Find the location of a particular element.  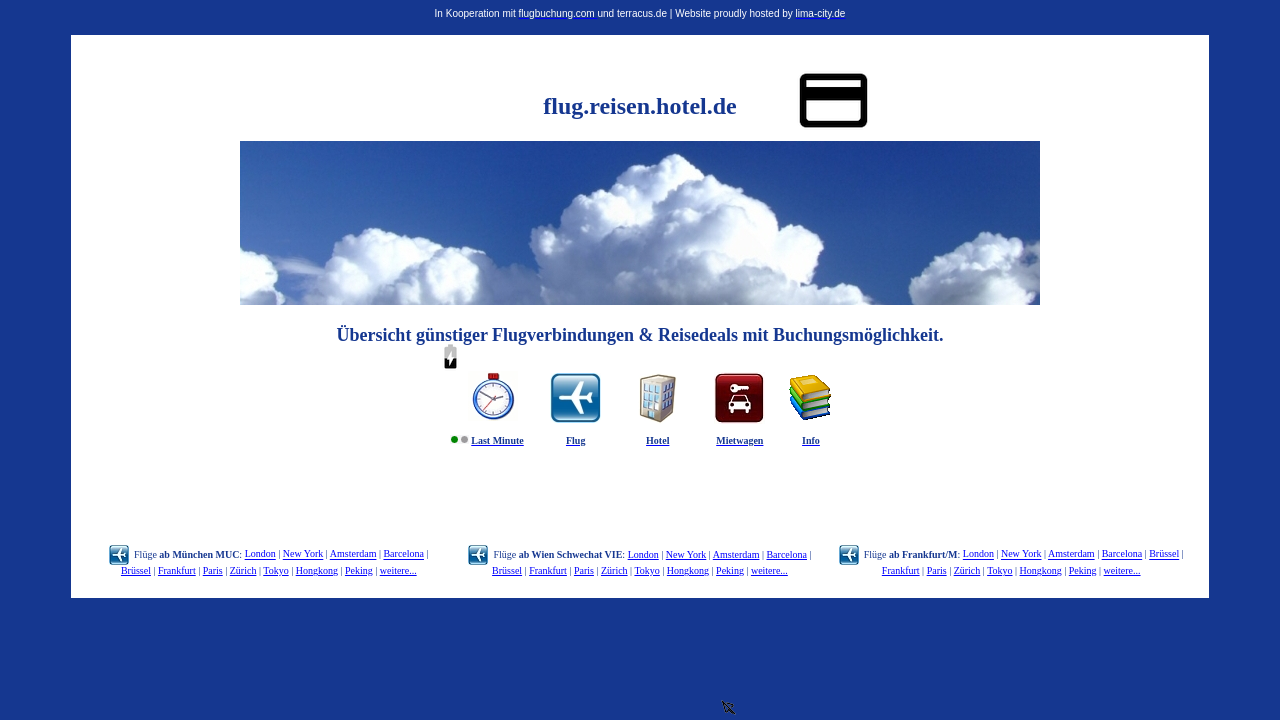

access payment methods is located at coordinates (833, 100).